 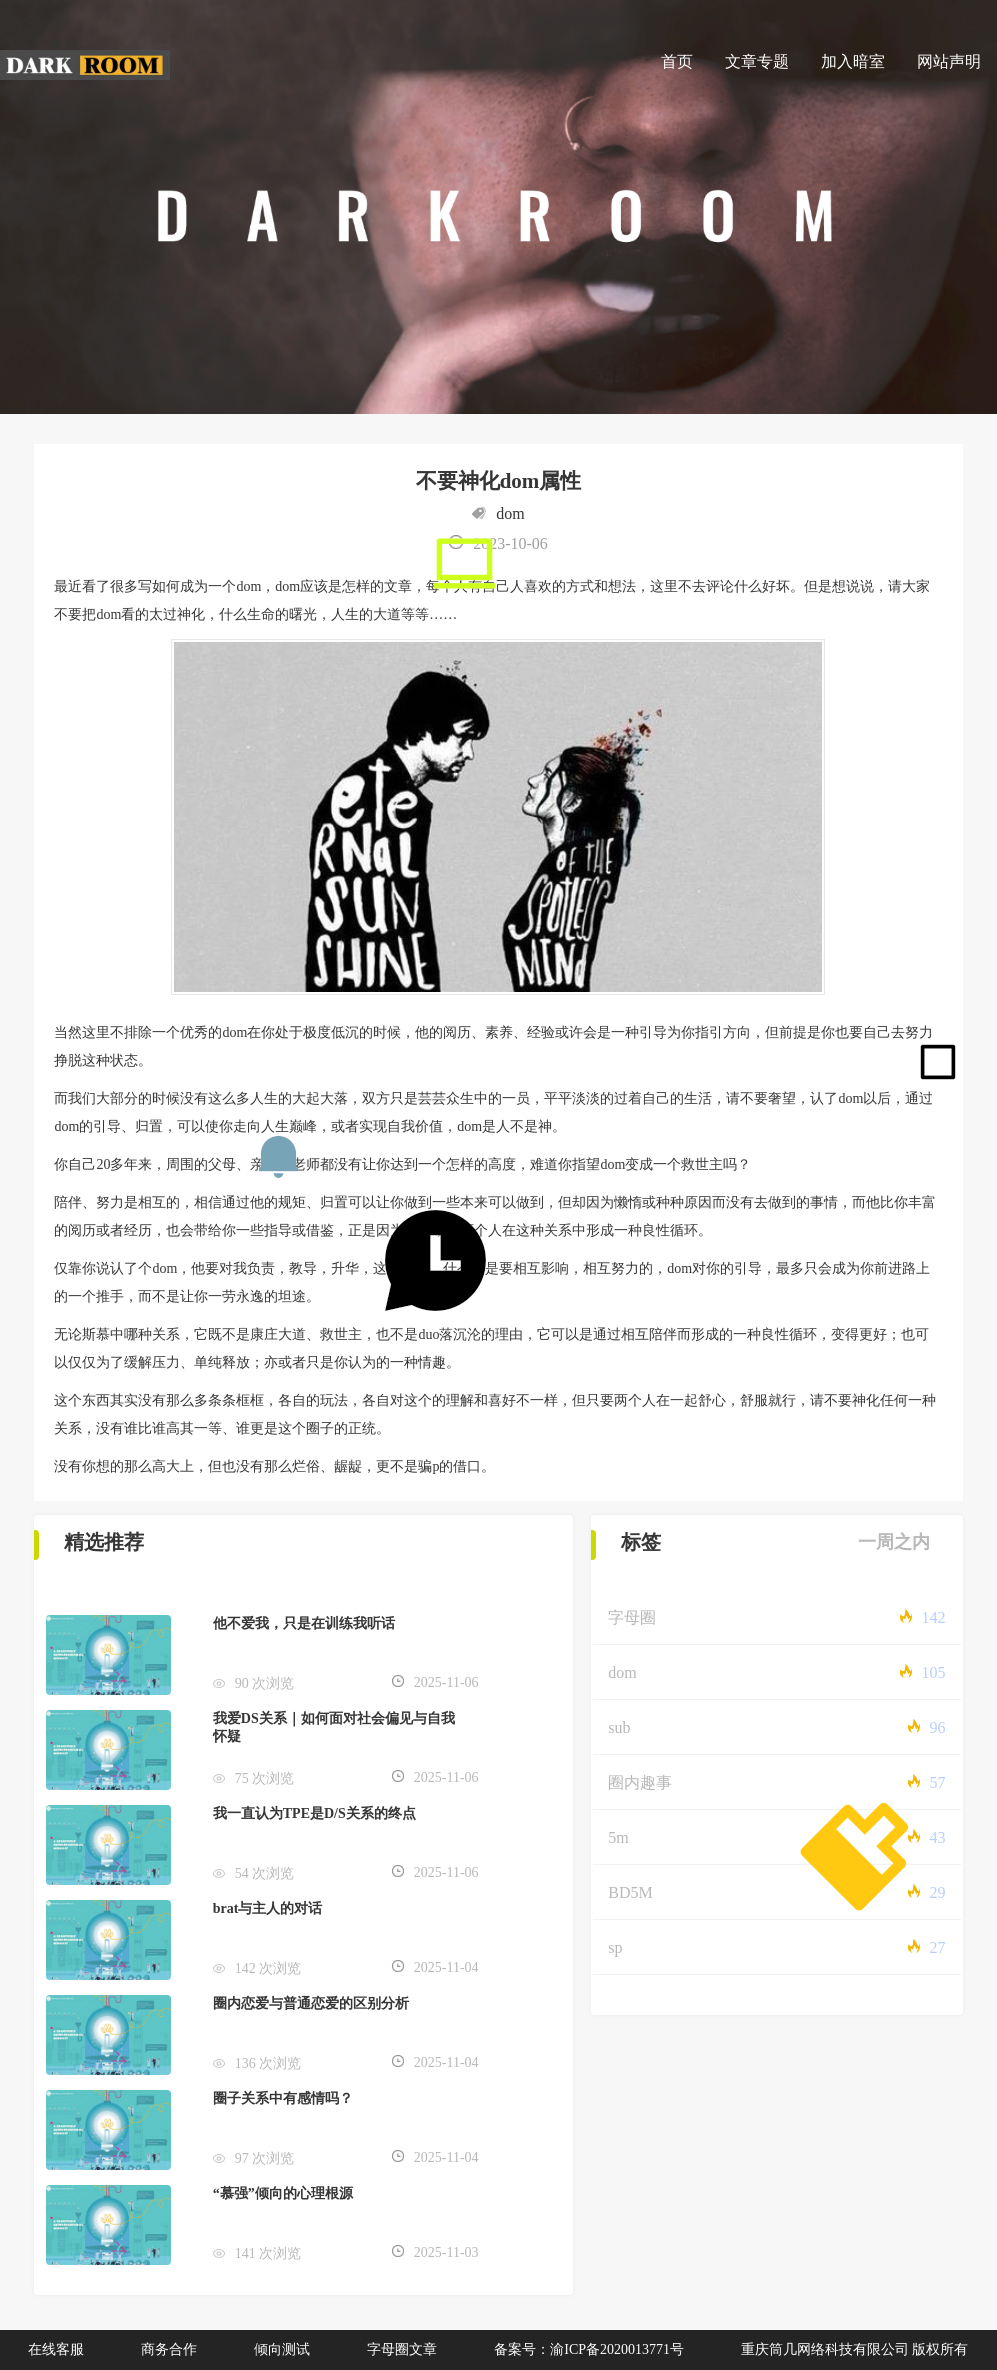 What do you see at coordinates (938, 1062) in the screenshot?
I see `stop media playback` at bounding box center [938, 1062].